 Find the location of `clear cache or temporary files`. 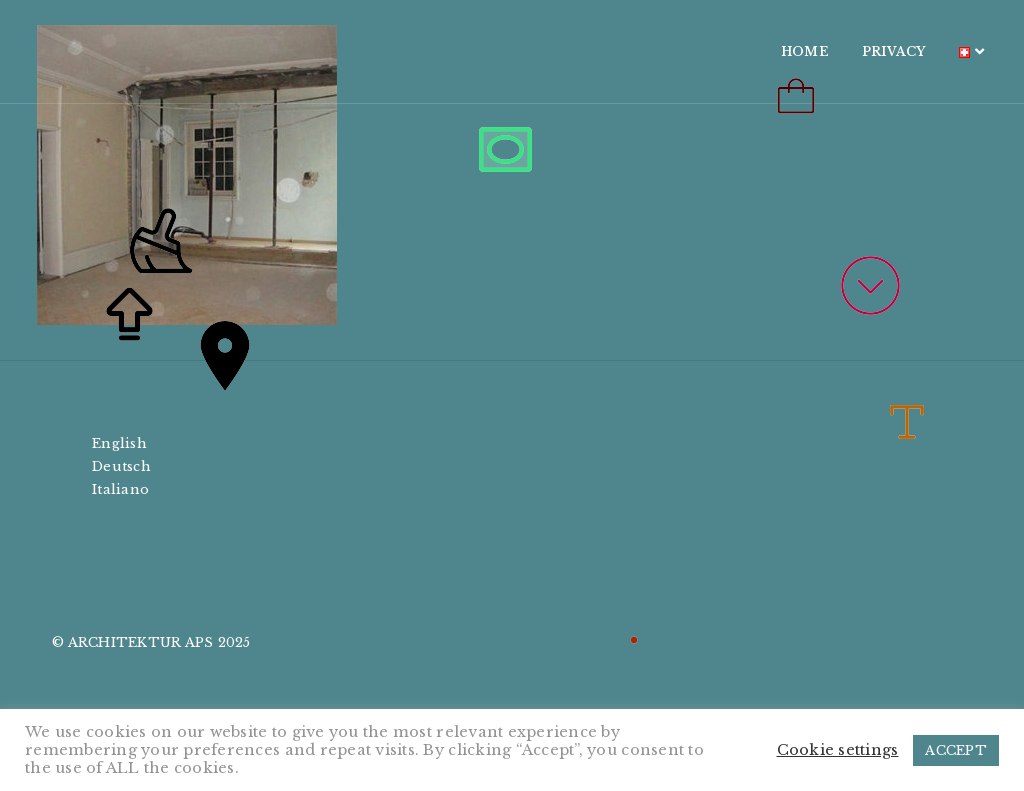

clear cache or temporary files is located at coordinates (160, 243).